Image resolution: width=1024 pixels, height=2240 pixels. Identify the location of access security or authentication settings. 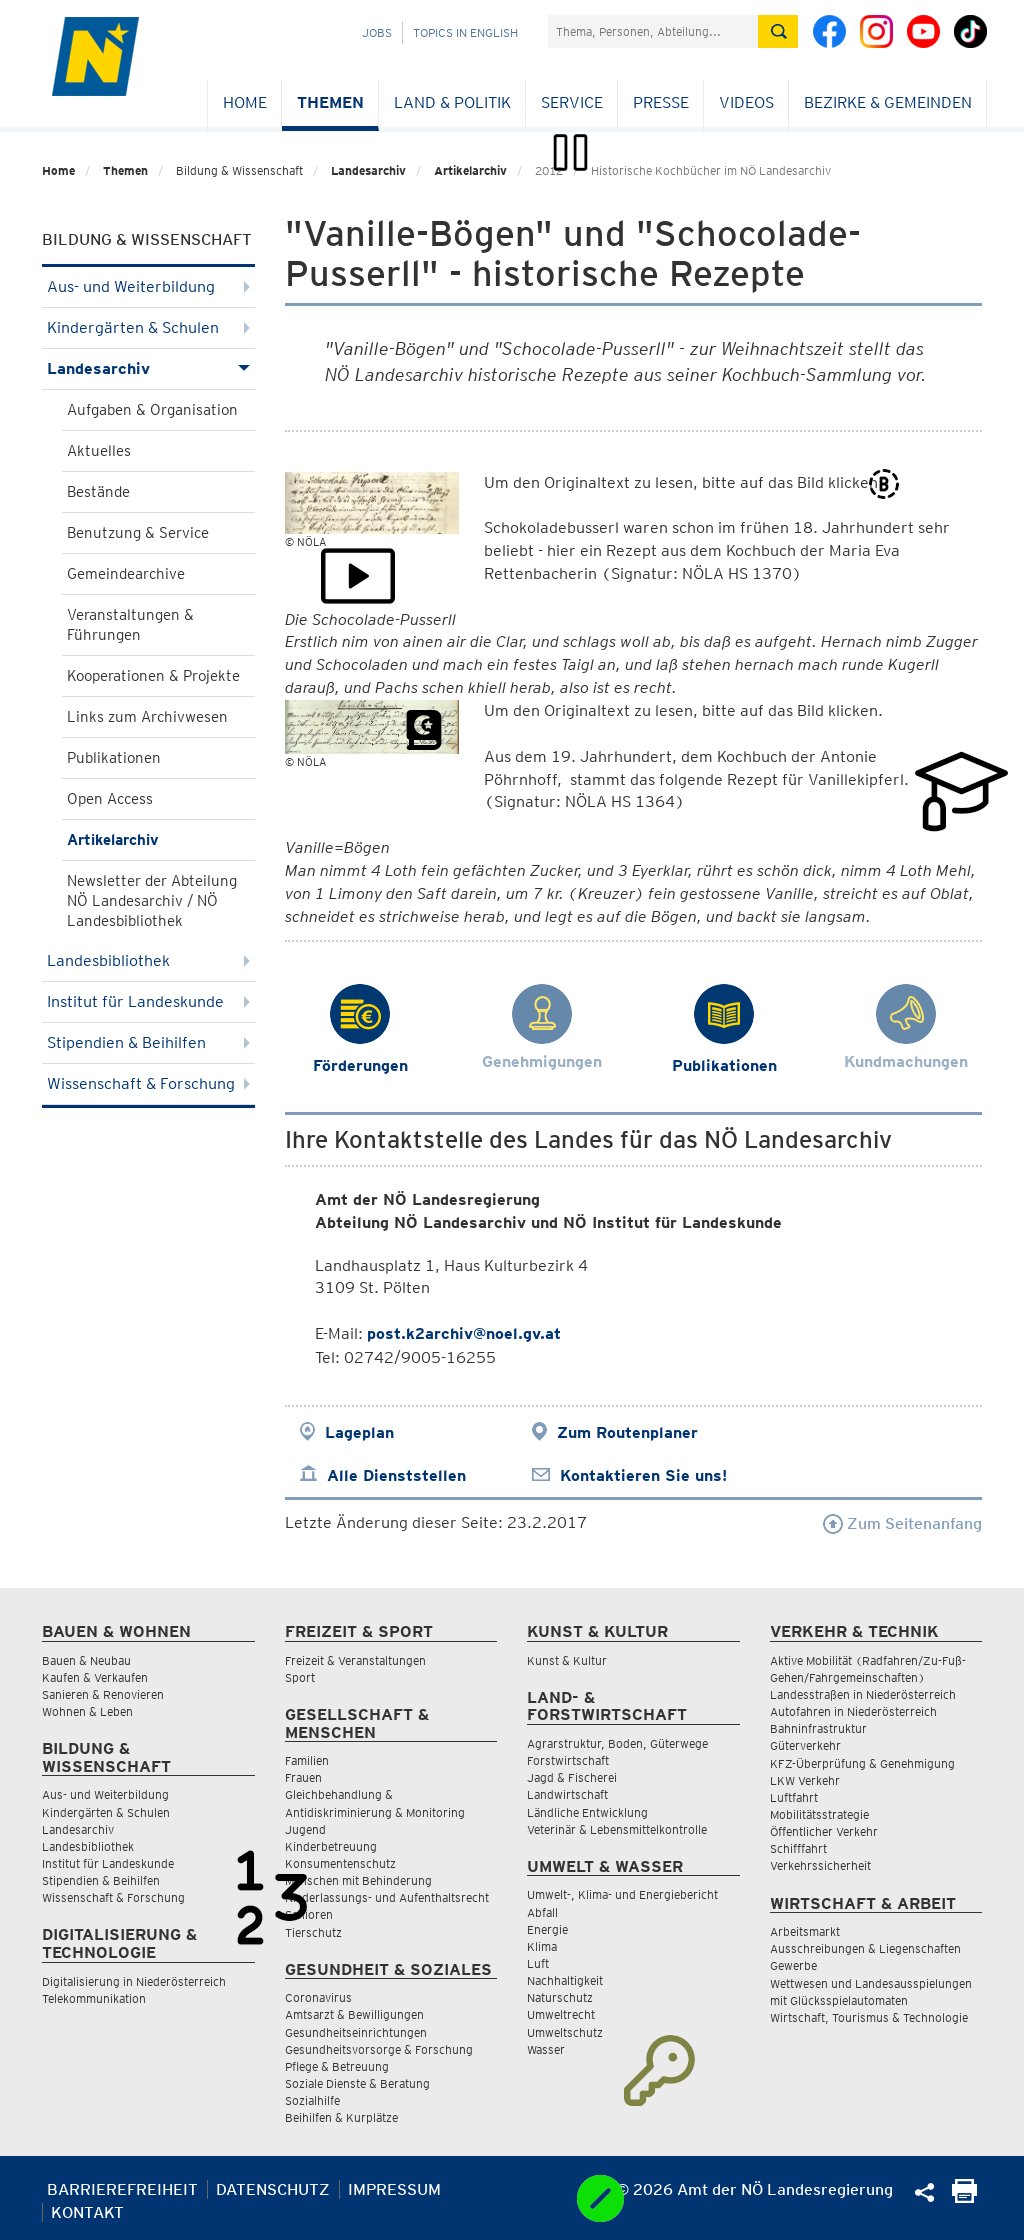
(659, 2070).